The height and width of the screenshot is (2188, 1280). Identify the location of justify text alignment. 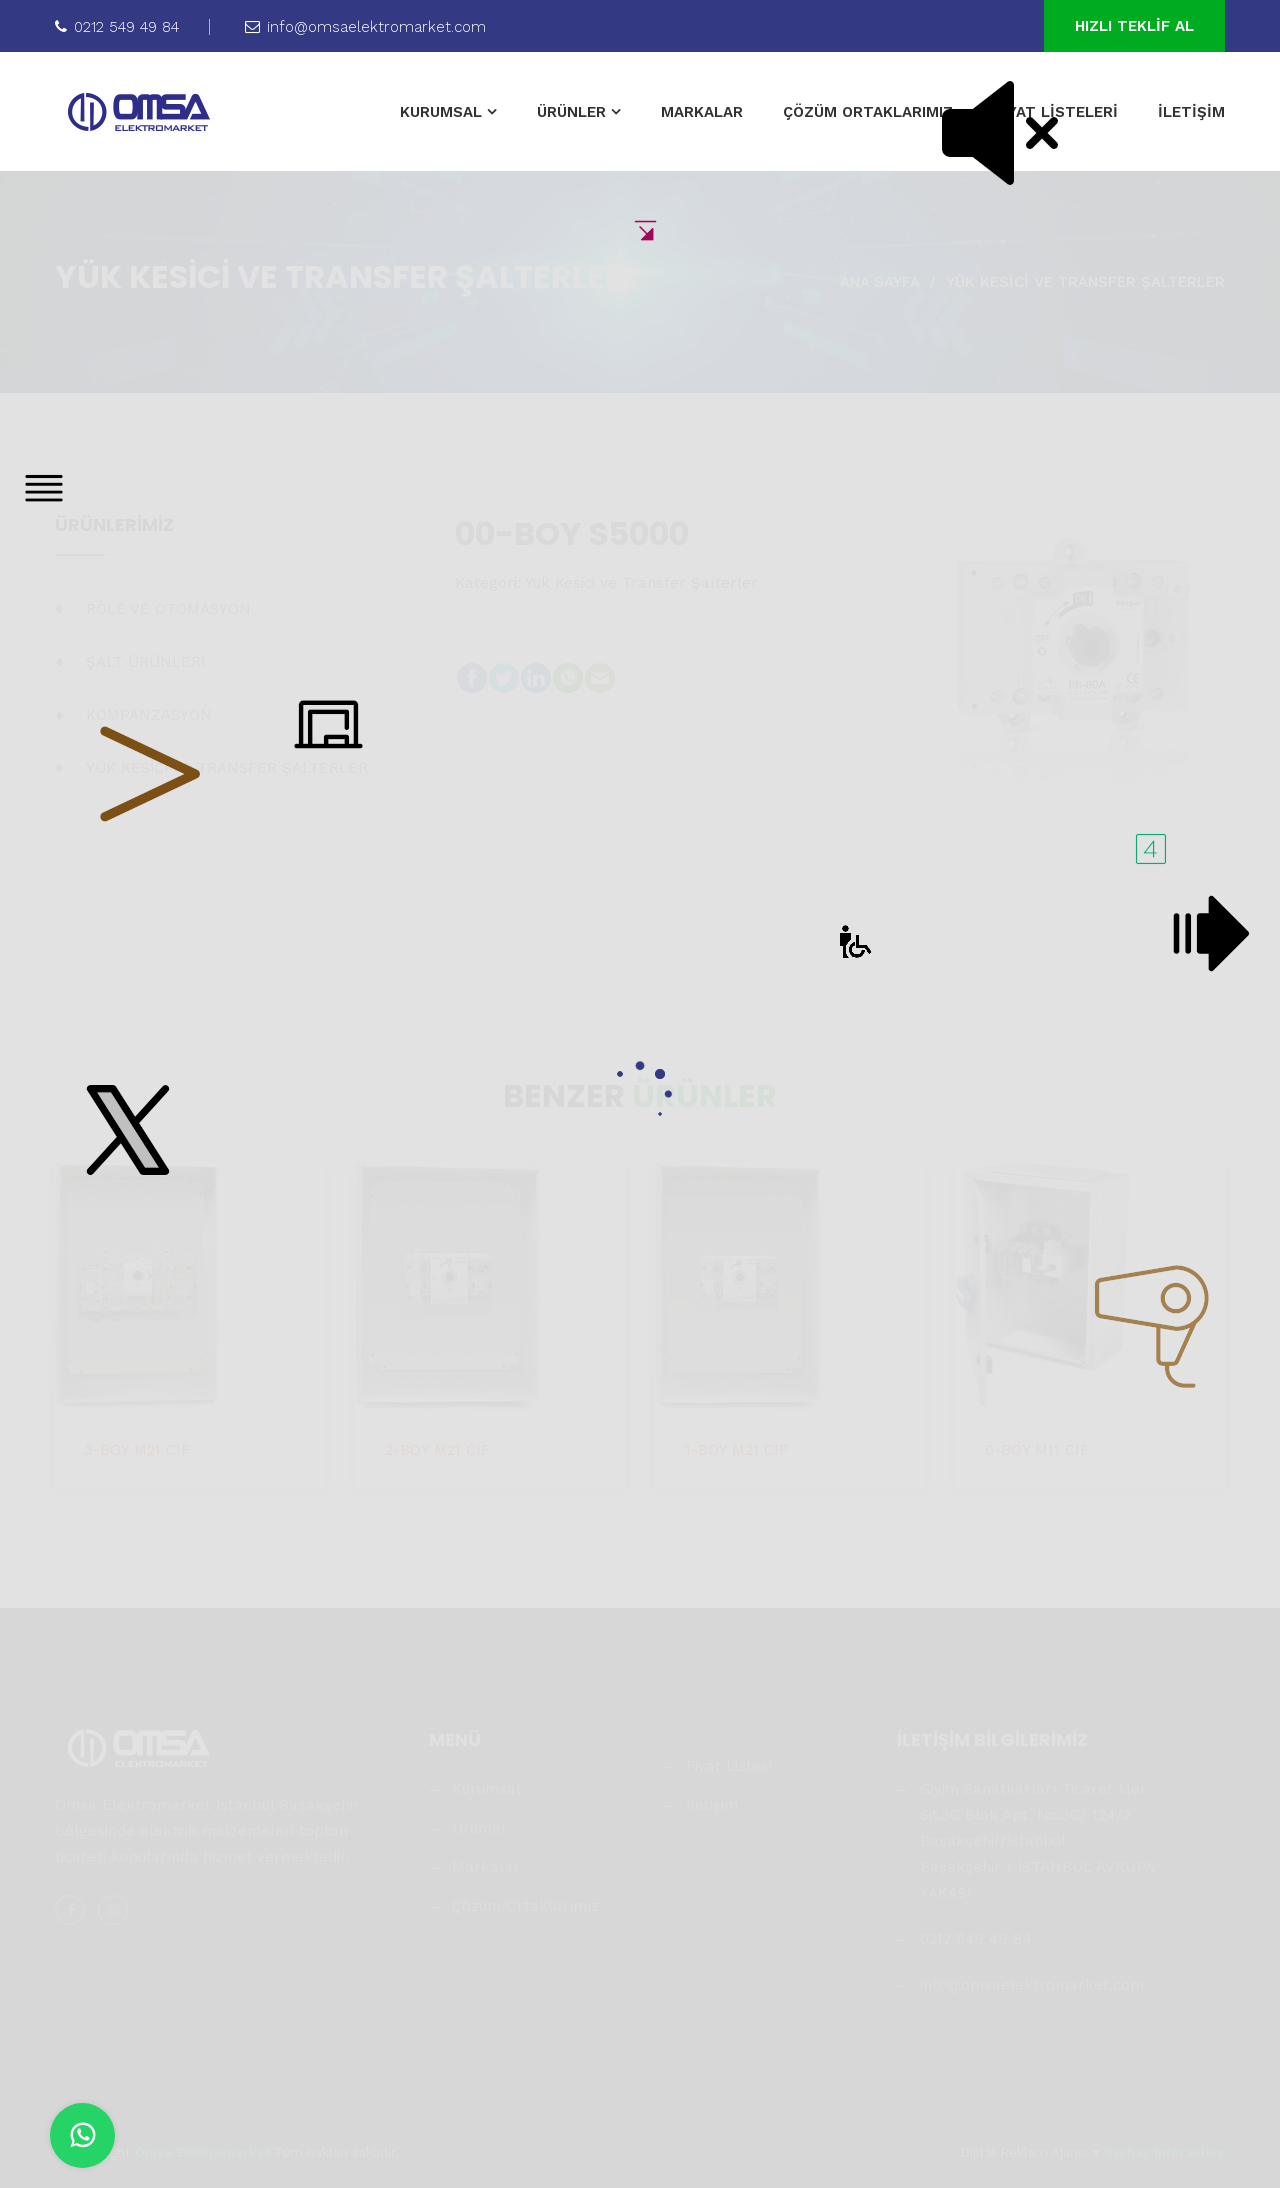
(44, 489).